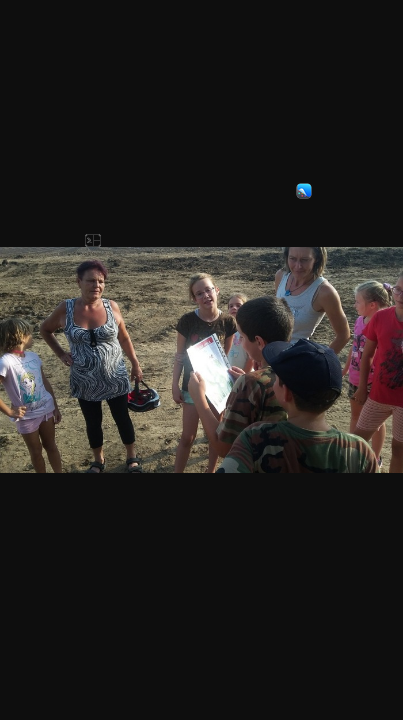 This screenshot has width=403, height=720. Describe the element at coordinates (304, 191) in the screenshot. I see `open CleanShot X screen capture app` at that location.